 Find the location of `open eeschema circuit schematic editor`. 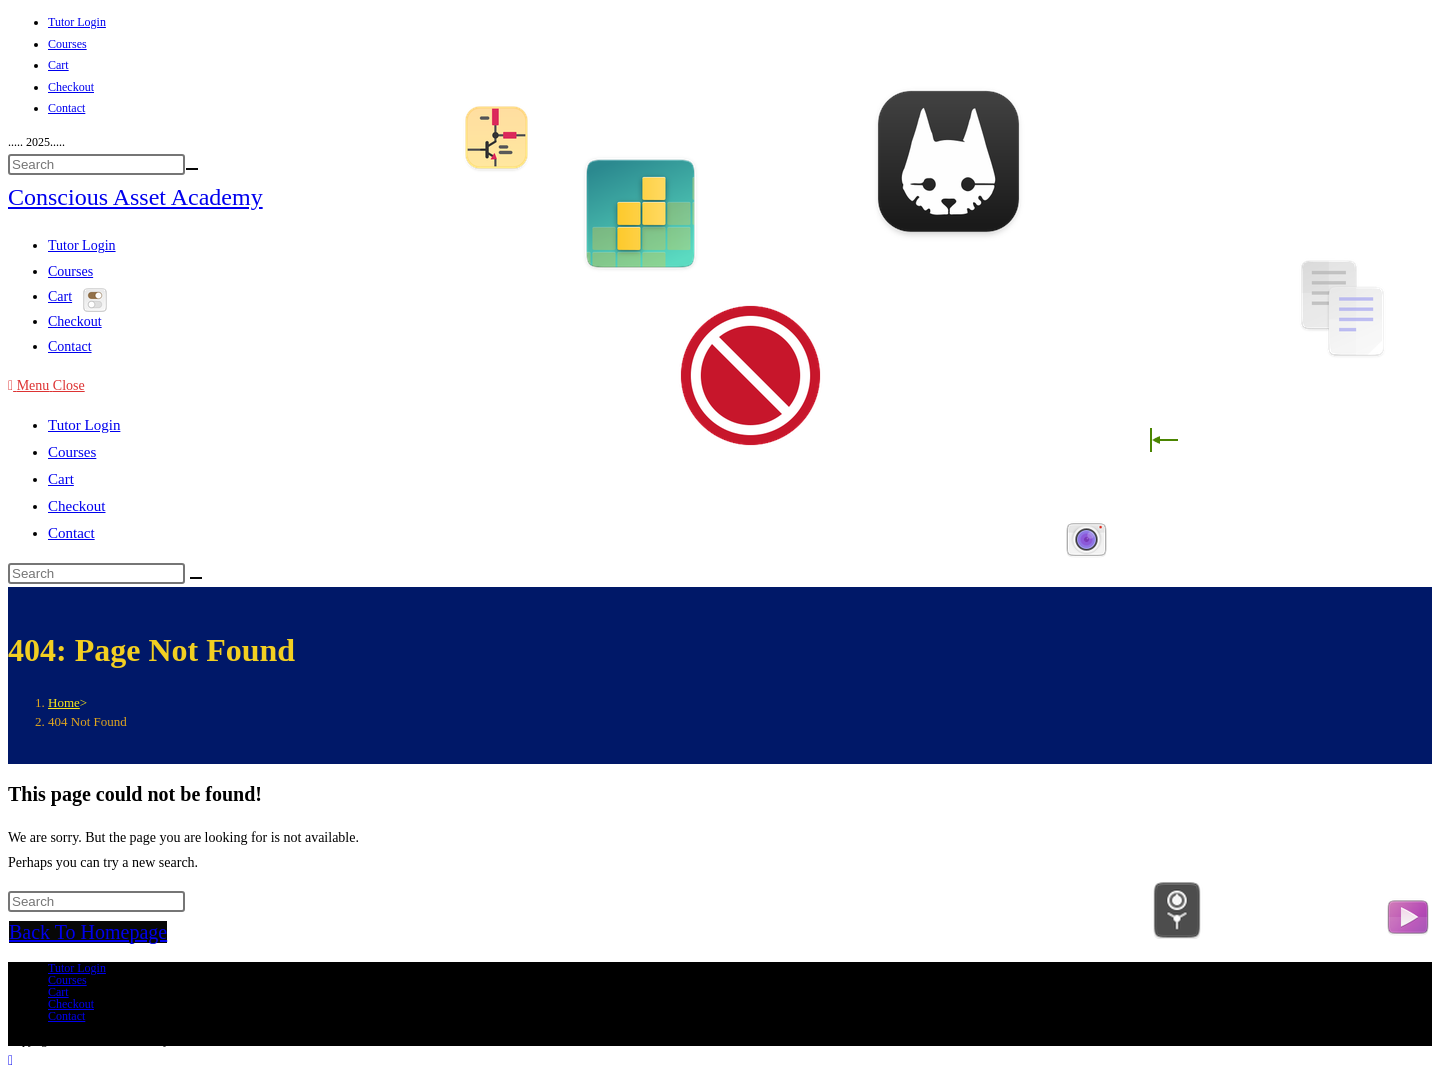

open eeschema circuit schematic editor is located at coordinates (496, 137).